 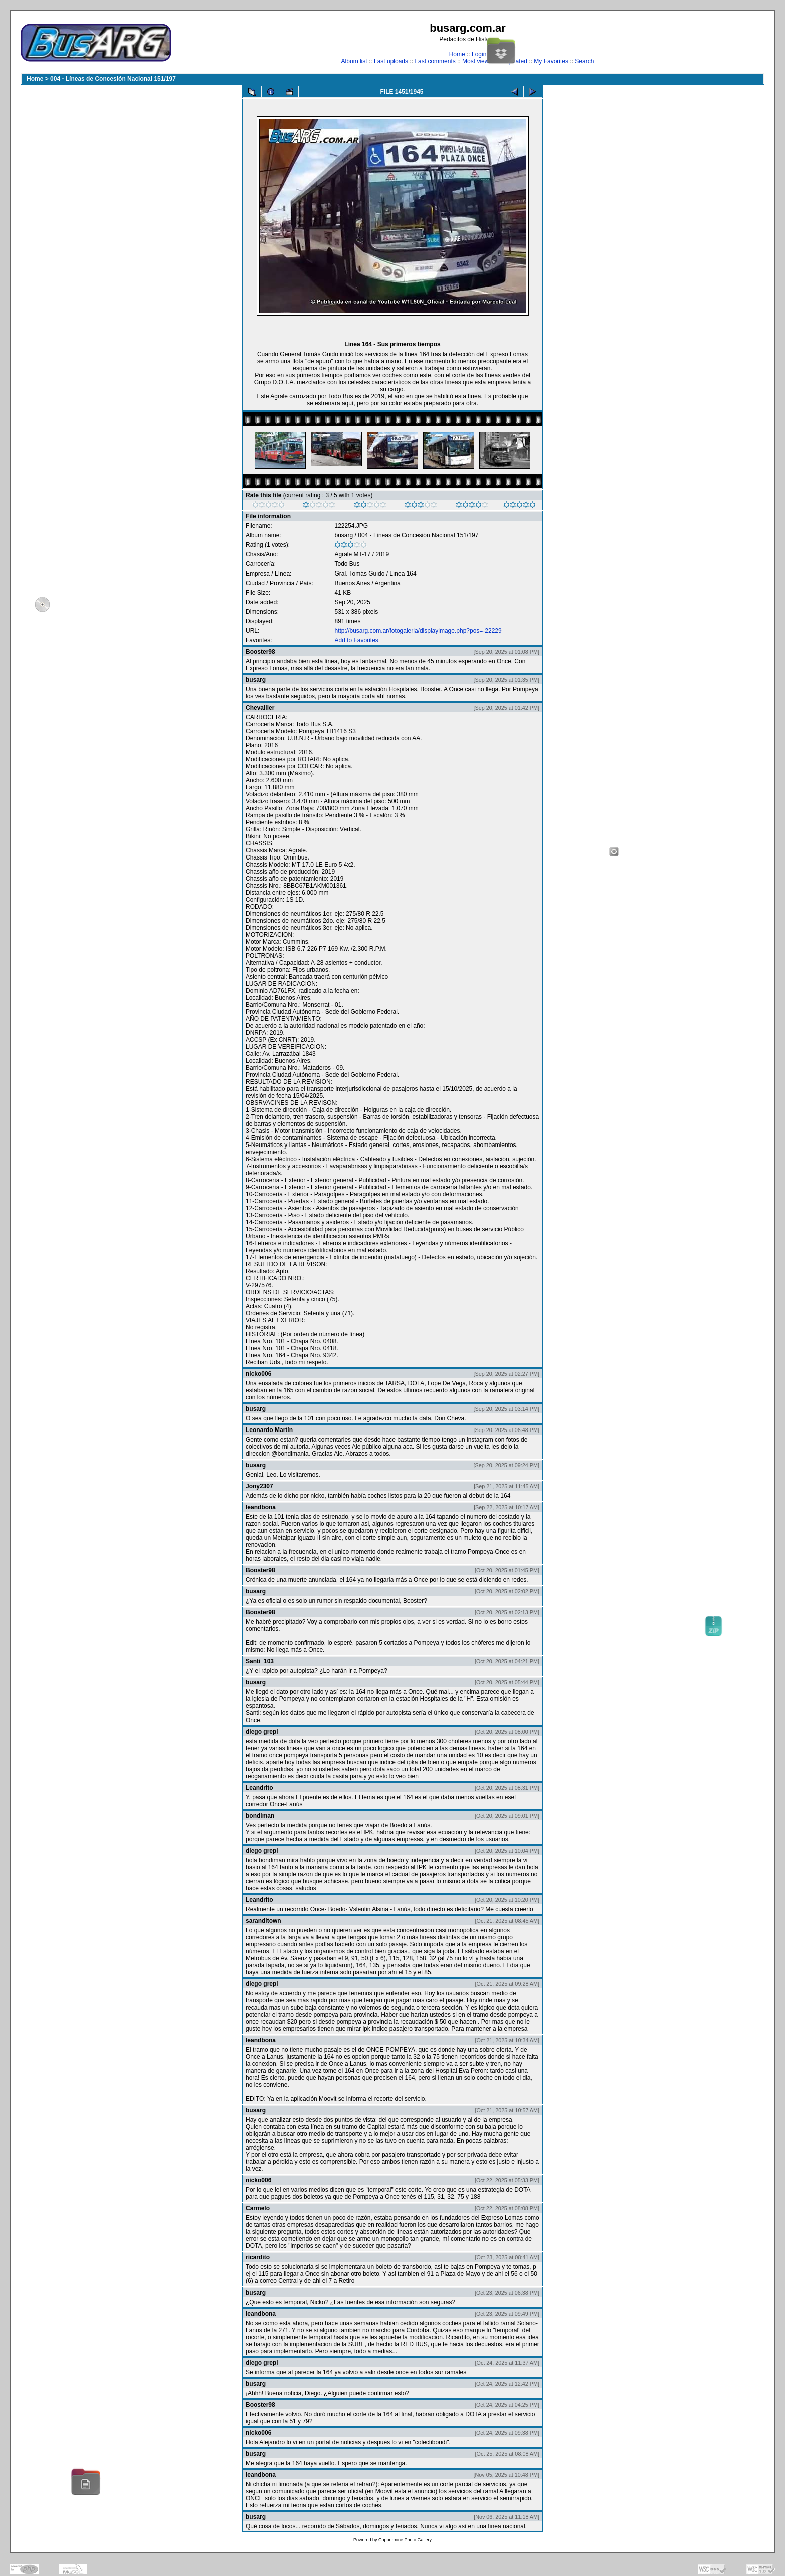 What do you see at coordinates (501, 50) in the screenshot?
I see `open your dropbox folder` at bounding box center [501, 50].